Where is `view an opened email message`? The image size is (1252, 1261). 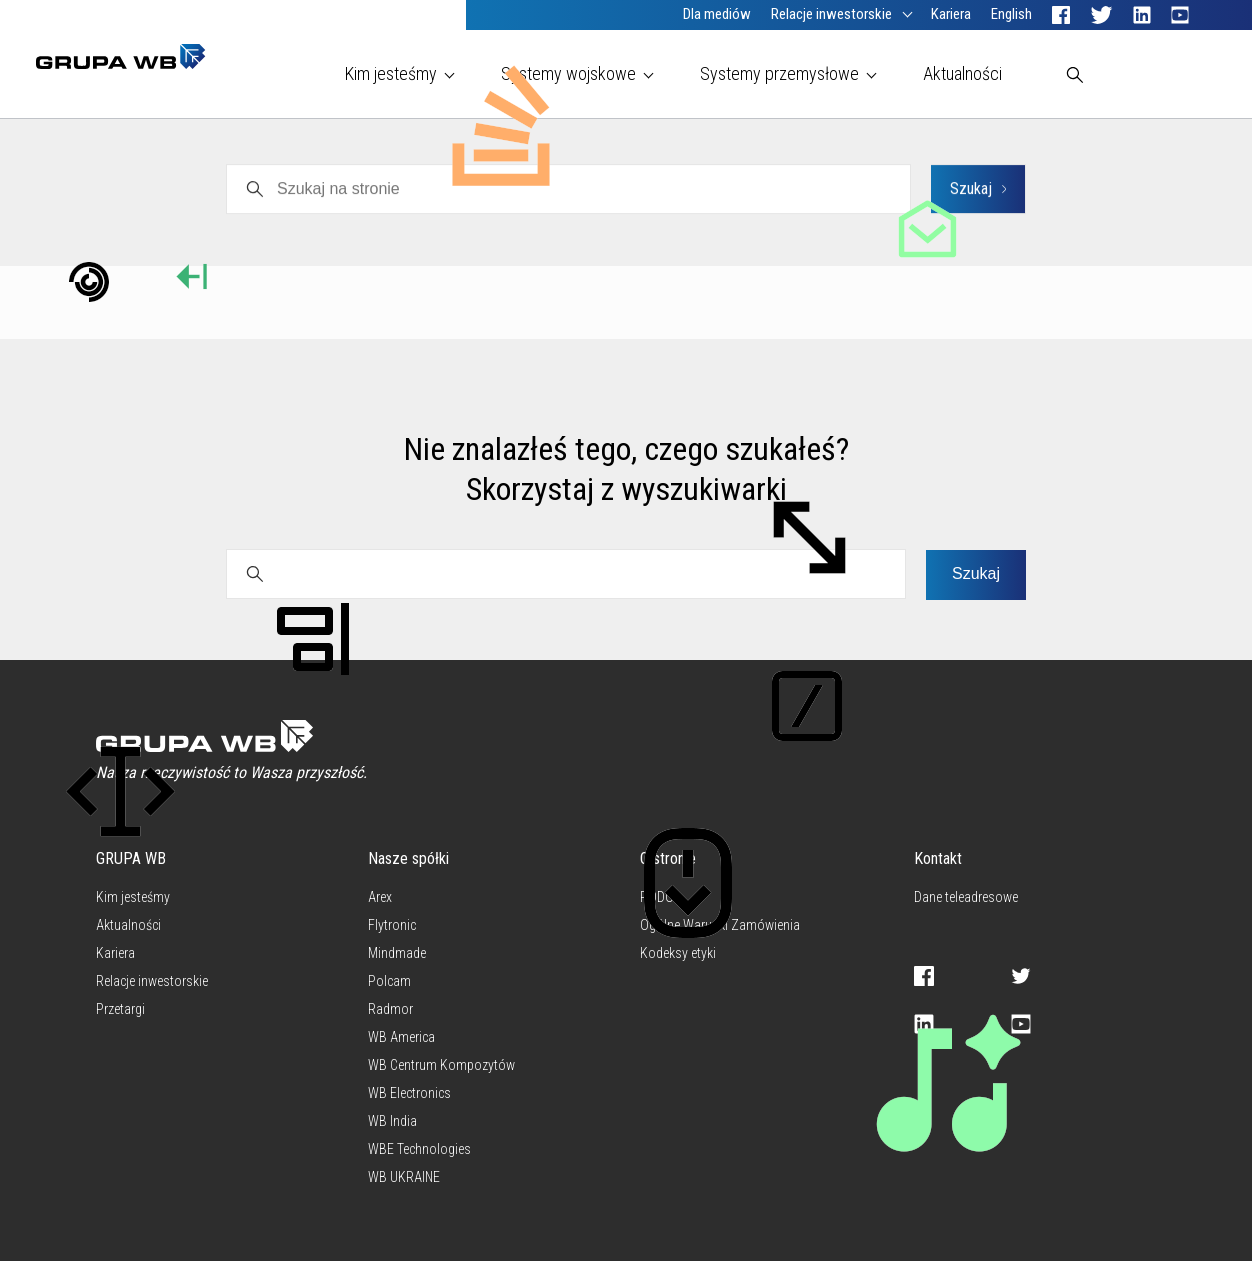
view an opened email message is located at coordinates (927, 231).